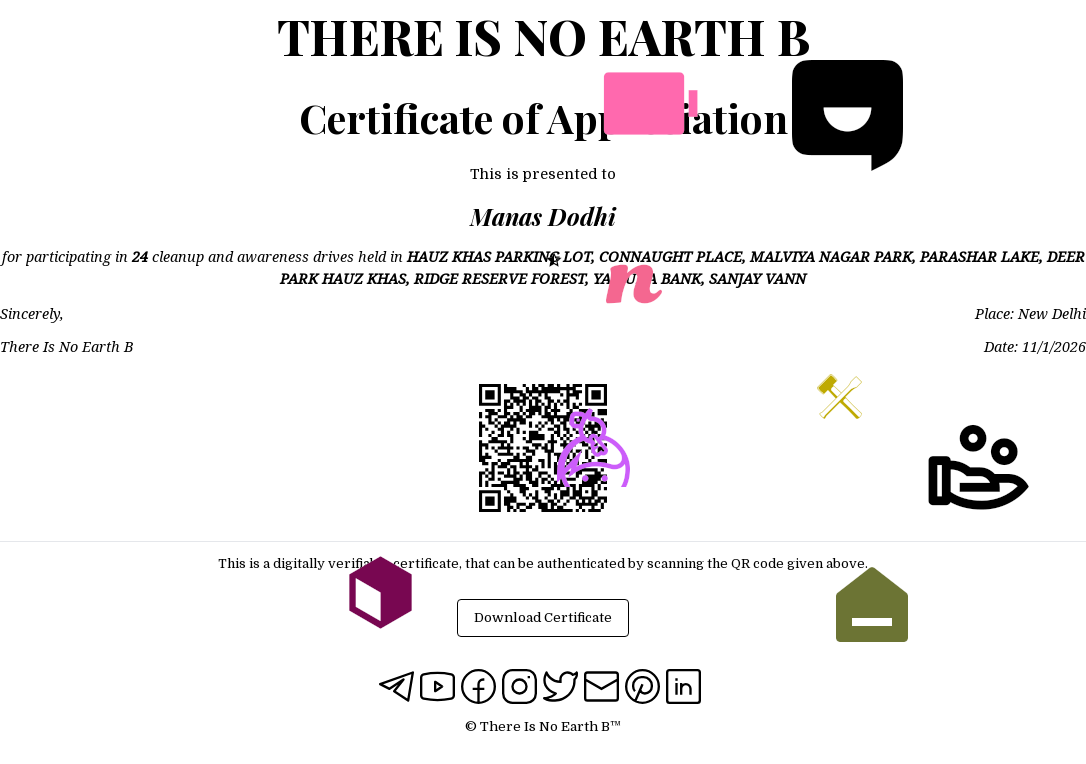 The width and height of the screenshot is (1086, 764). Describe the element at coordinates (839, 396) in the screenshot. I see `textpattern CMS logo` at that location.